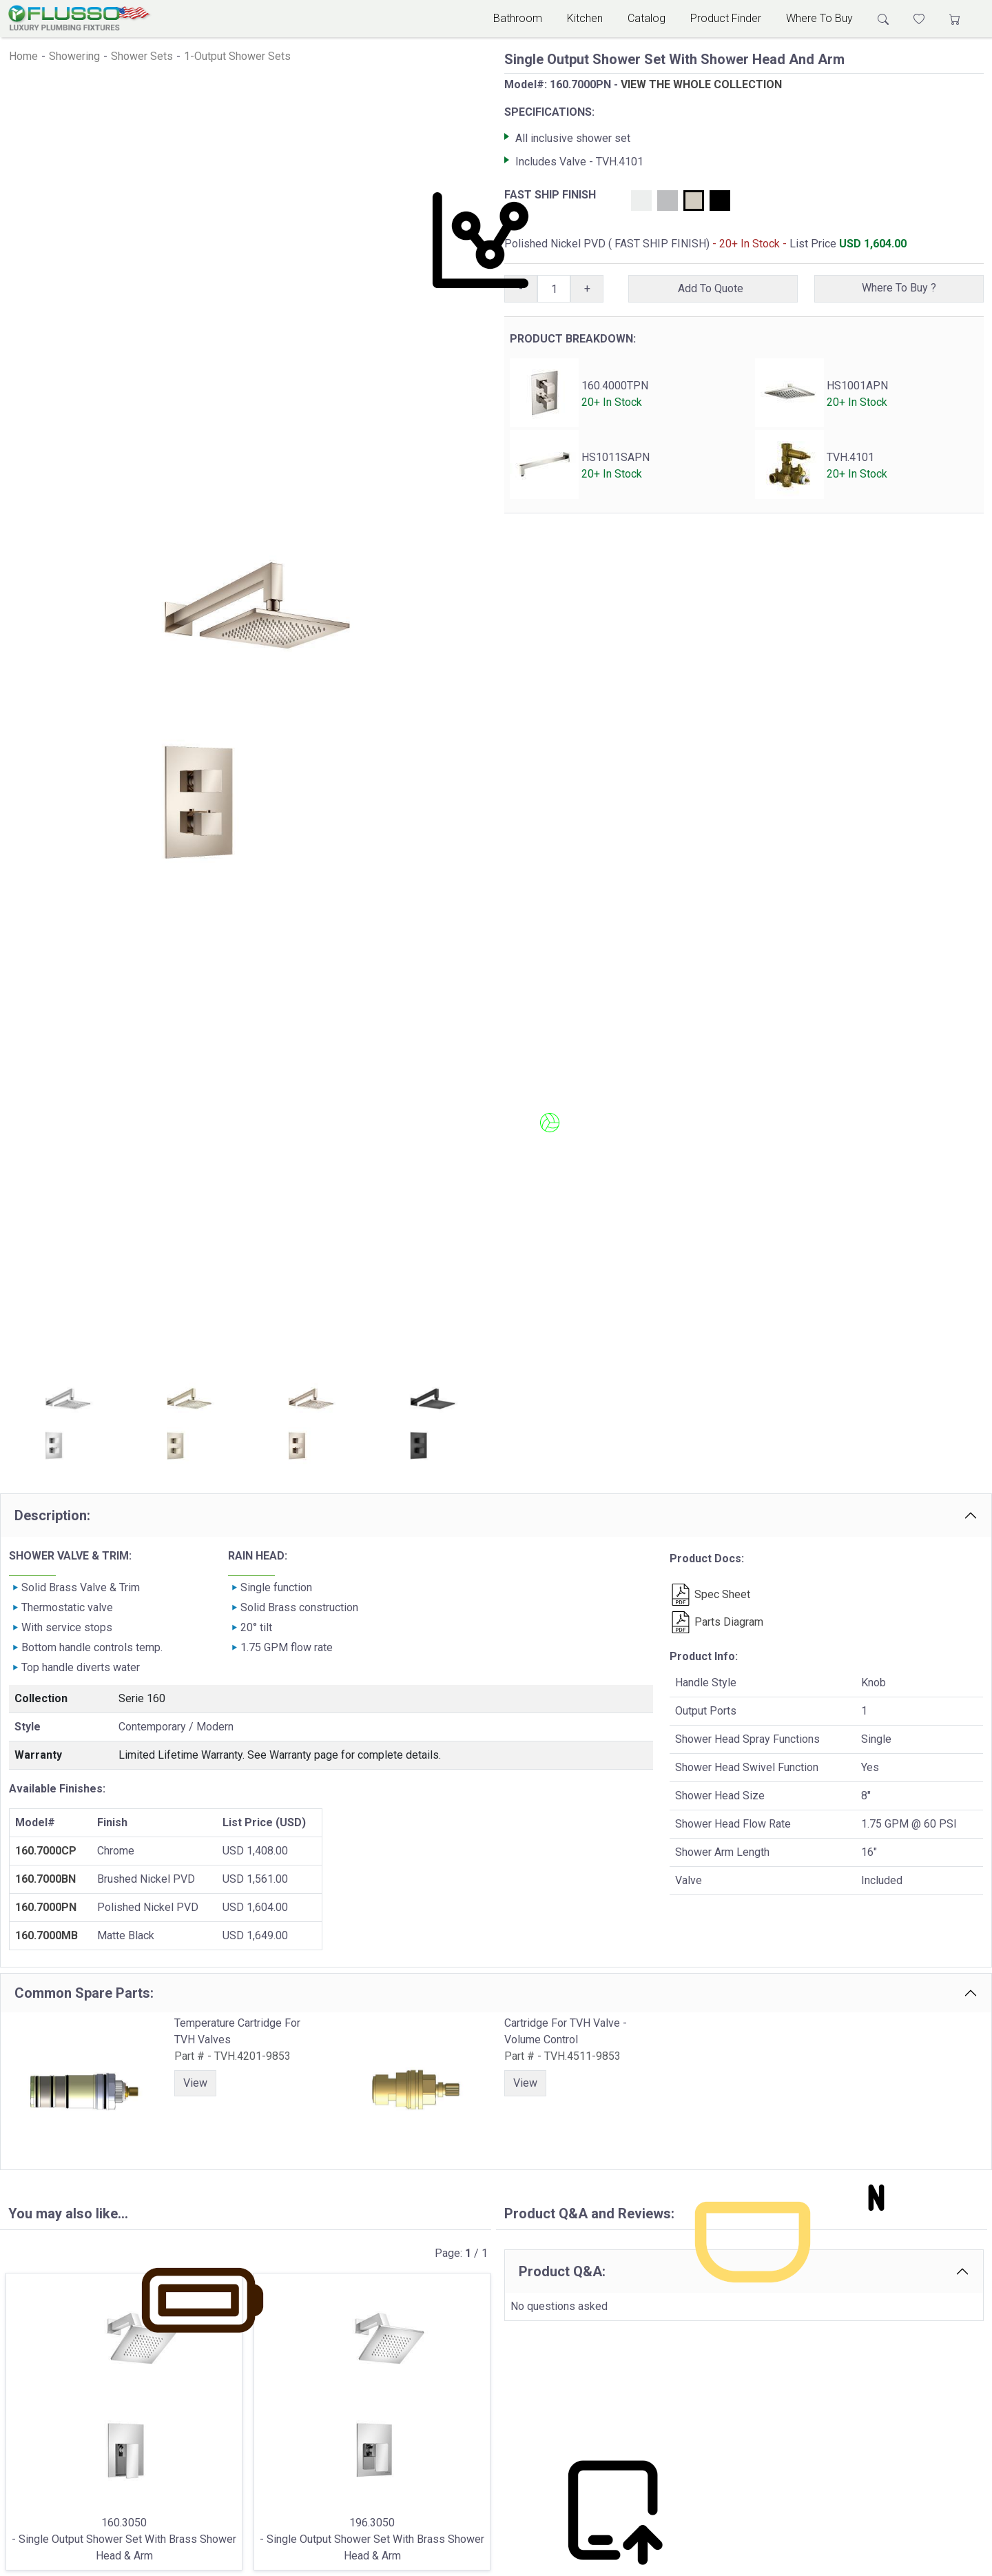  I want to click on indicates battery is fully charged, so click(203, 2296).